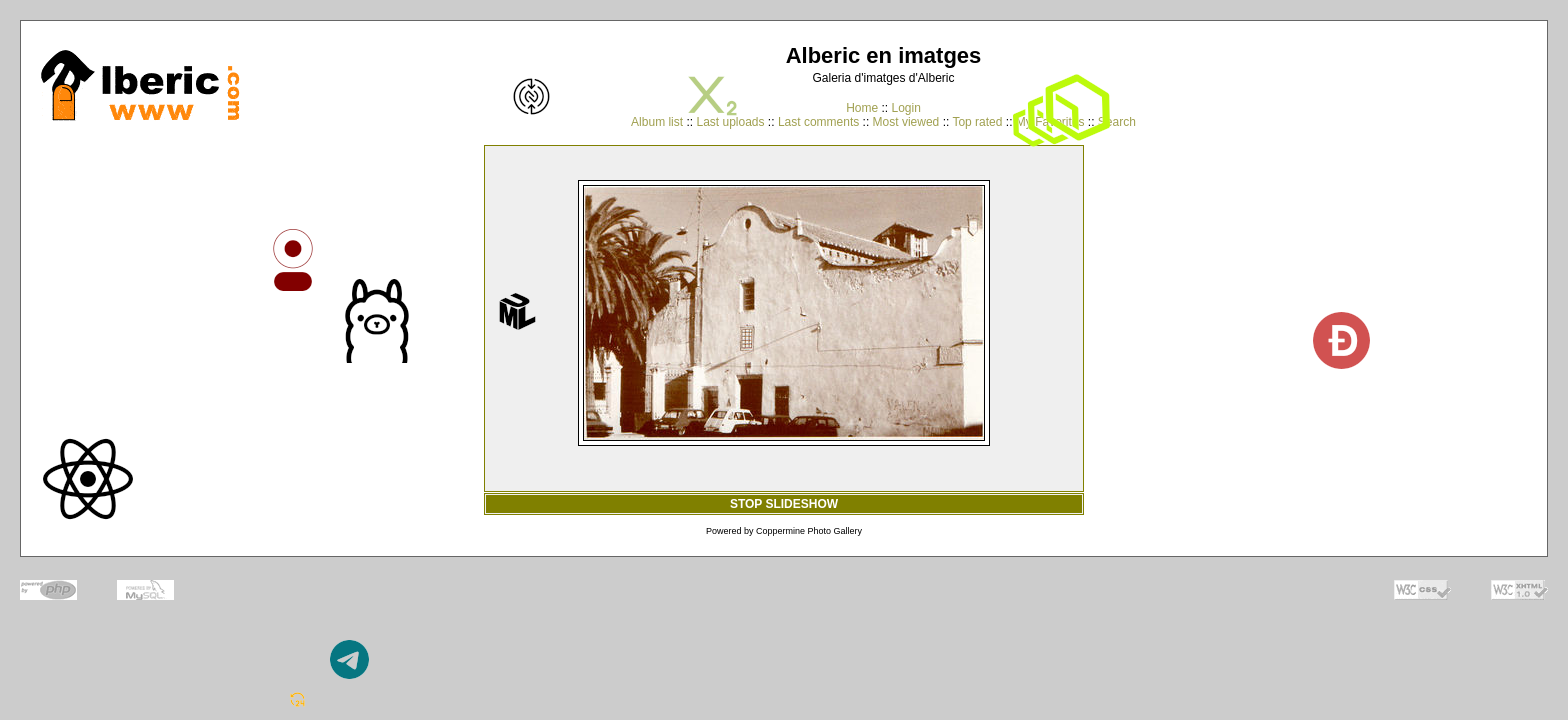 The image size is (1568, 720). Describe the element at coordinates (1061, 110) in the screenshot. I see `envoy proxy logo` at that location.